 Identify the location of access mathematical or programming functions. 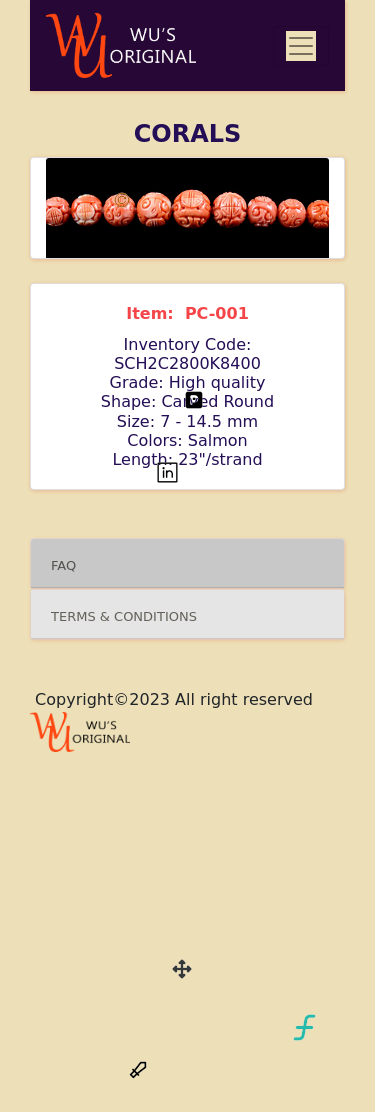
(304, 1027).